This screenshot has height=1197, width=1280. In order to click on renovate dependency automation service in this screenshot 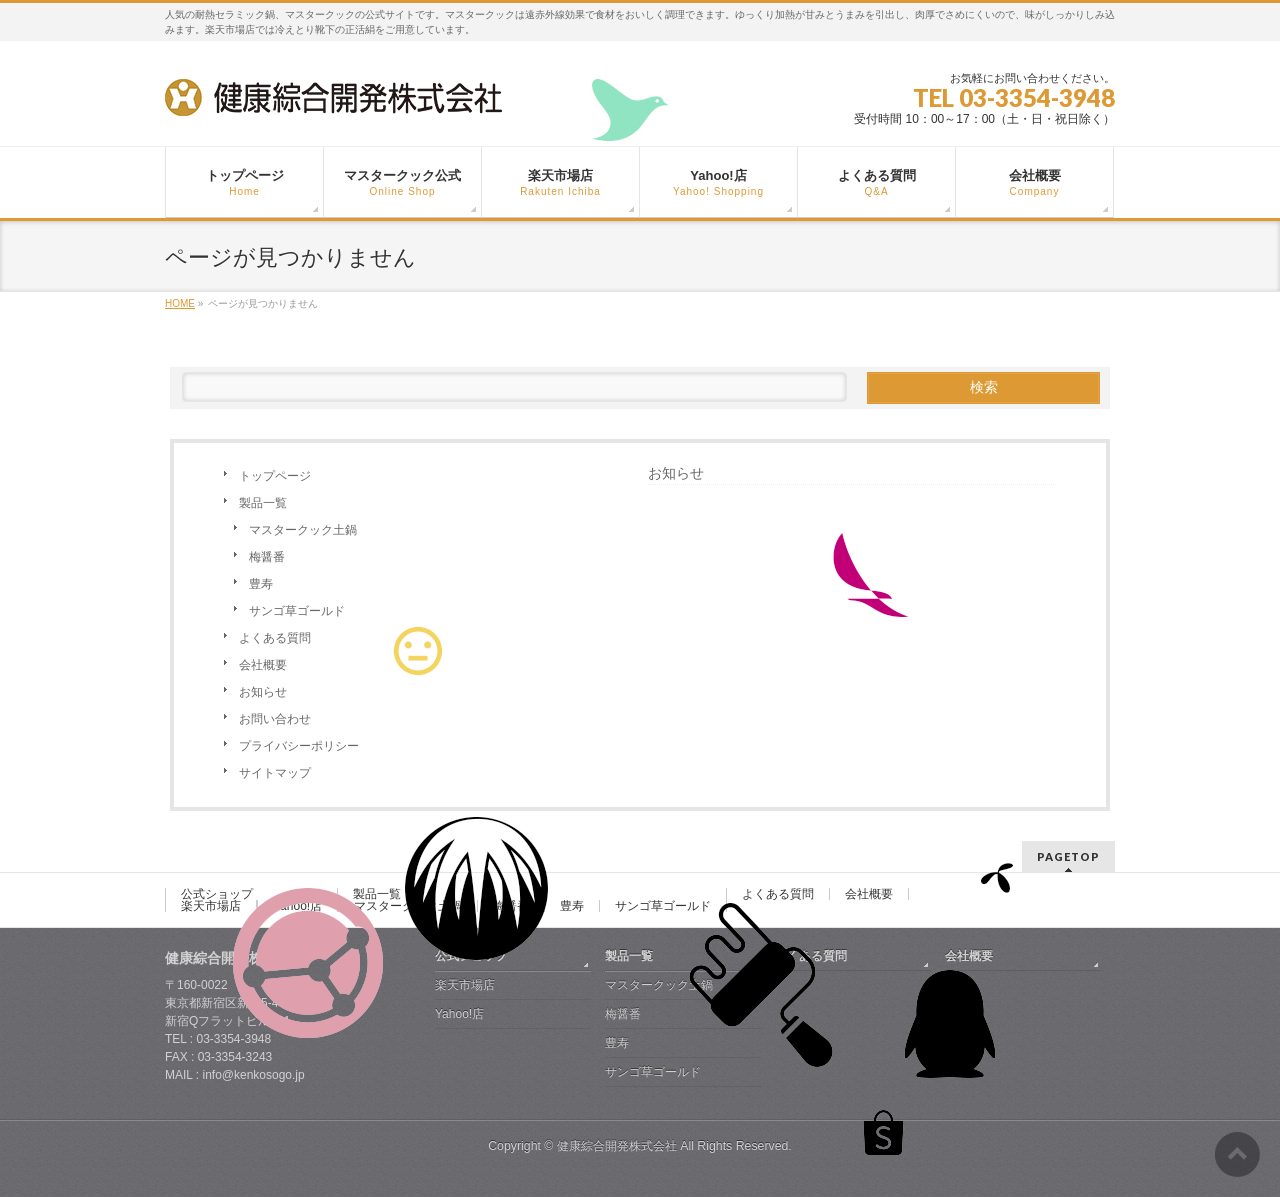, I will do `click(761, 985)`.